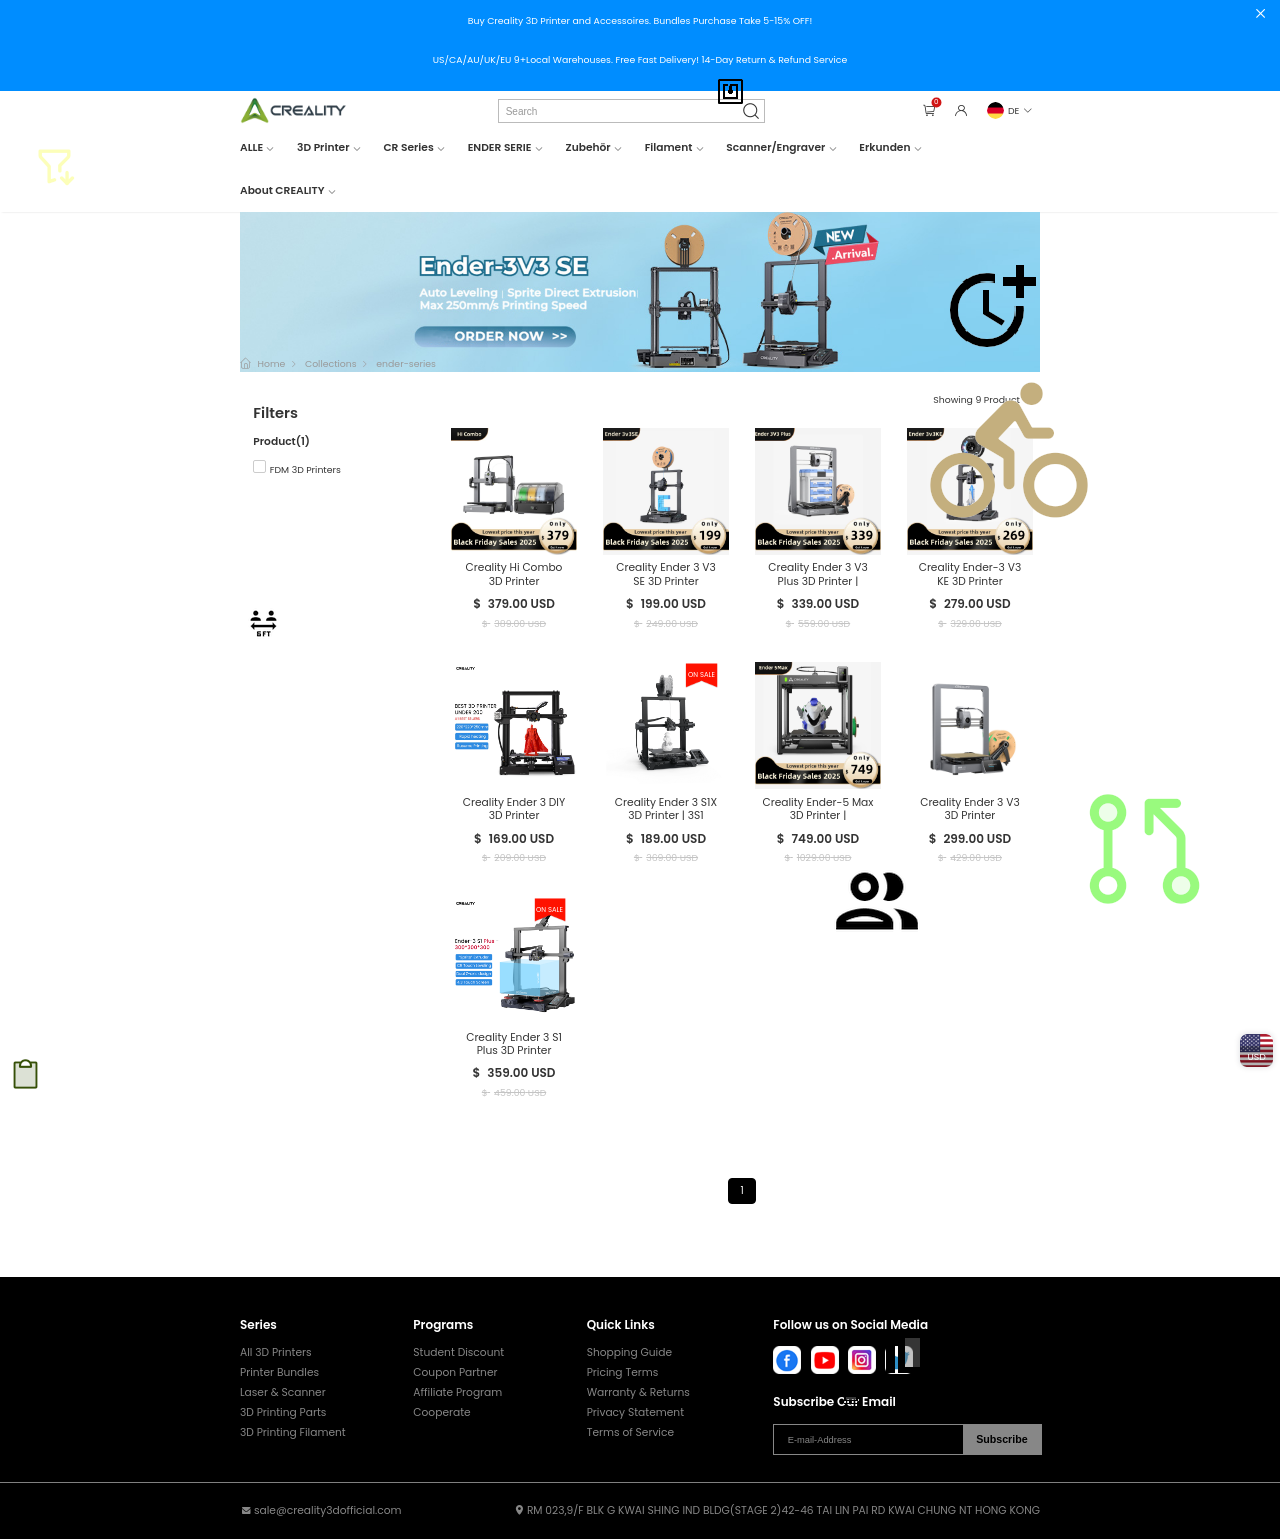 This screenshot has width=1280, height=1539. What do you see at coordinates (911, 1354) in the screenshot?
I see `switch to array or column view layout` at bounding box center [911, 1354].